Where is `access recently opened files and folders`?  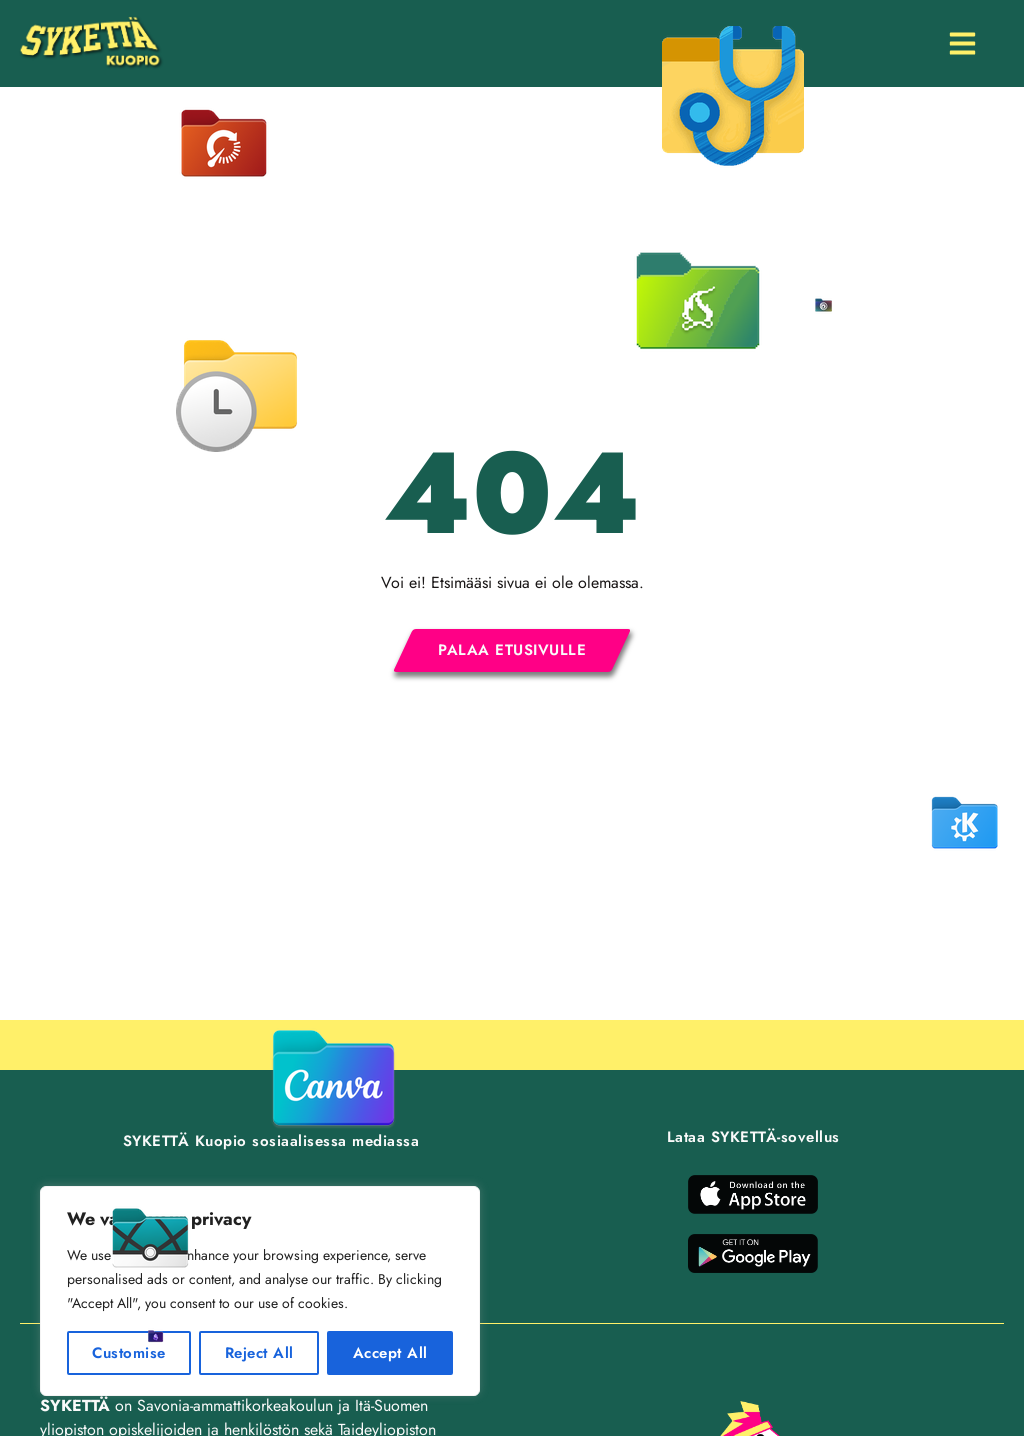
access recently opened files and folders is located at coordinates (240, 387).